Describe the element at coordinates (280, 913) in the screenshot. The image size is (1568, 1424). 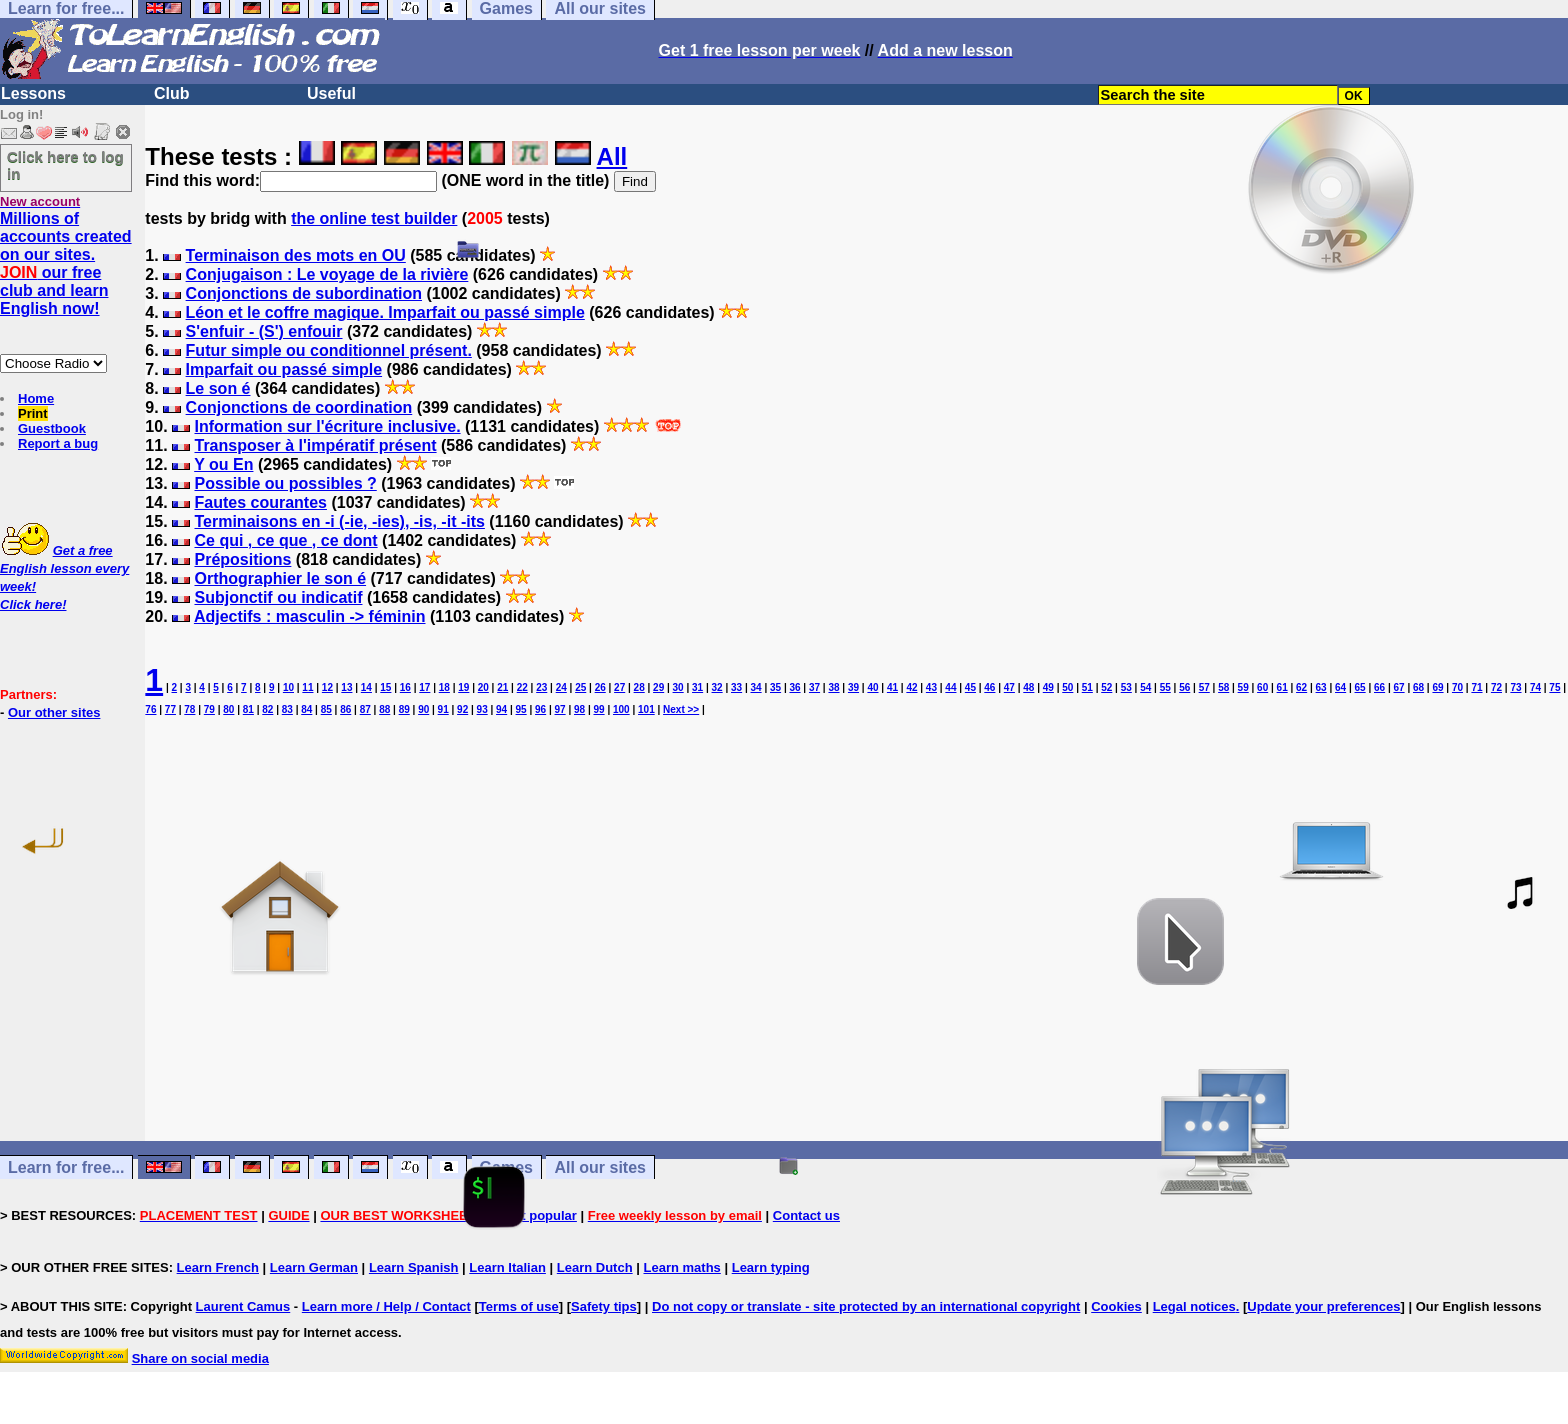
I see `access your home folder` at that location.